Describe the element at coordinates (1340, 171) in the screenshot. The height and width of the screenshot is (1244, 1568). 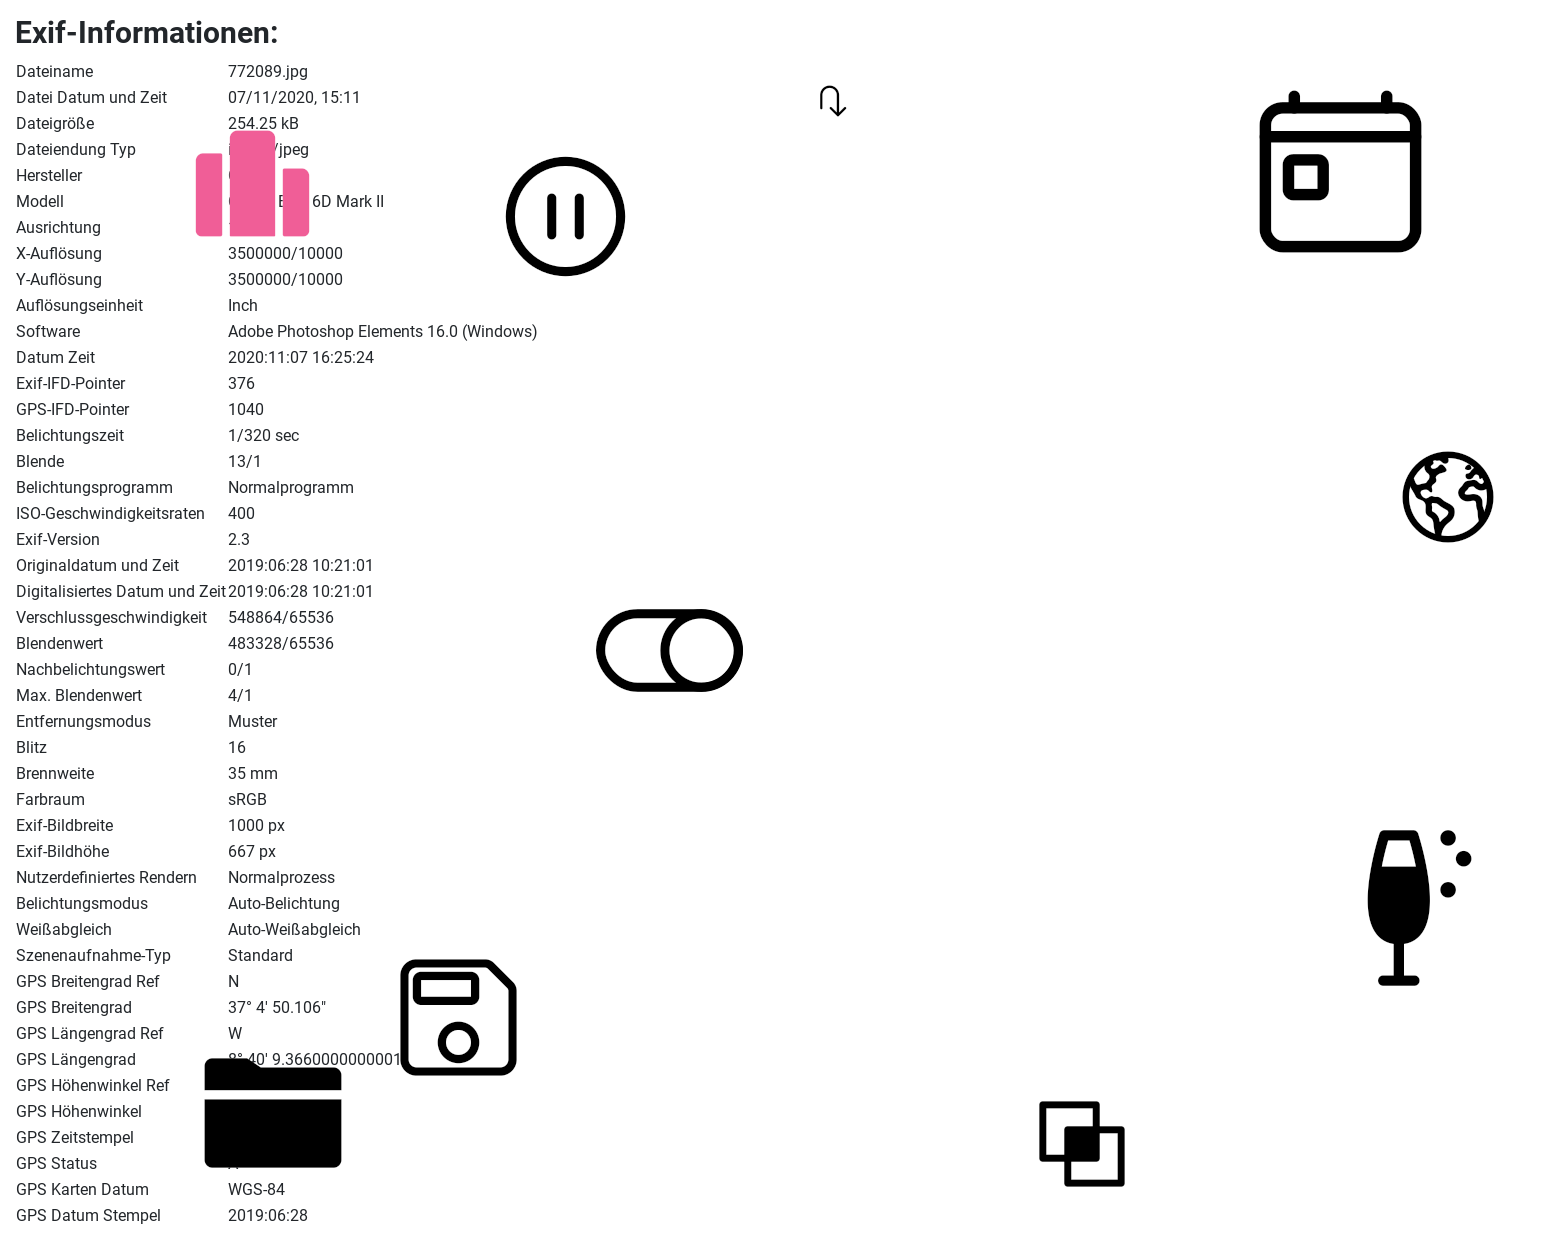
I see `view today's date or events` at that location.